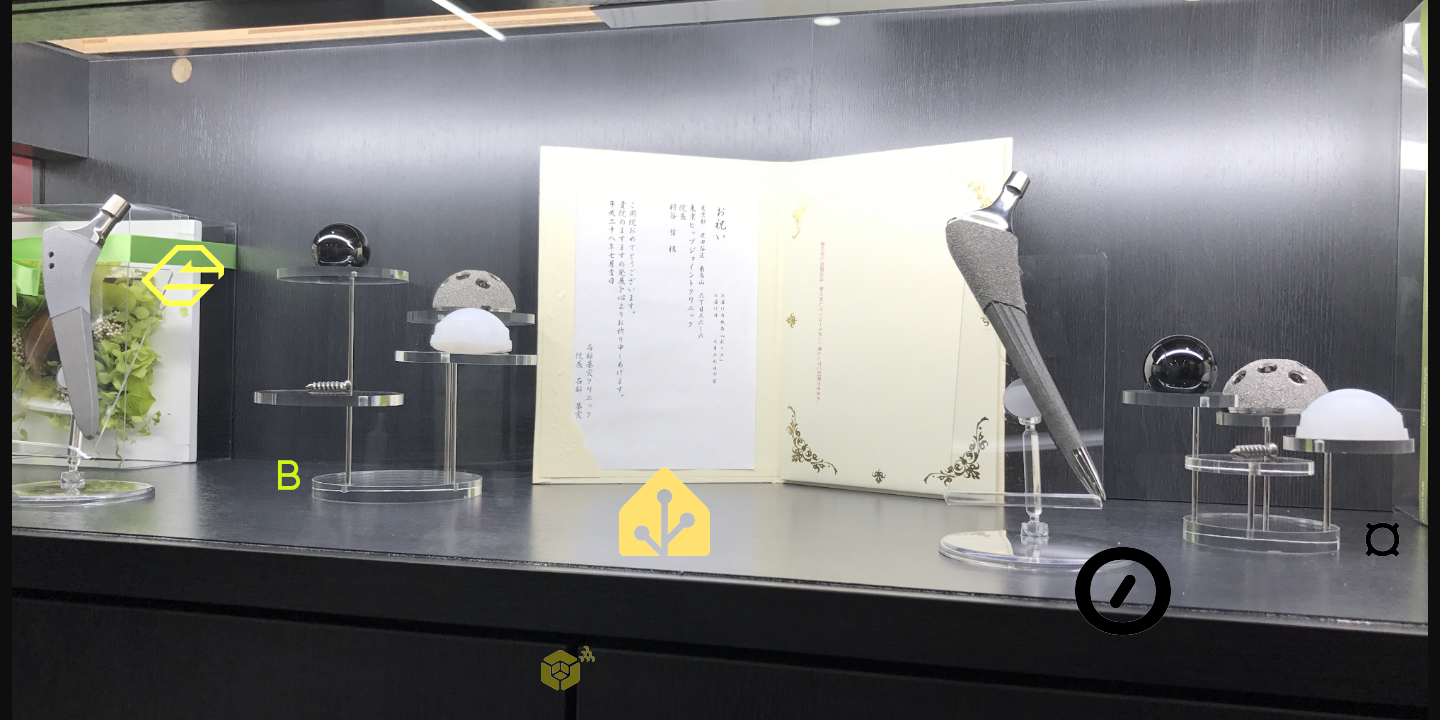 This screenshot has width=1440, height=720. Describe the element at coordinates (568, 668) in the screenshot. I see `kubespray project logo` at that location.